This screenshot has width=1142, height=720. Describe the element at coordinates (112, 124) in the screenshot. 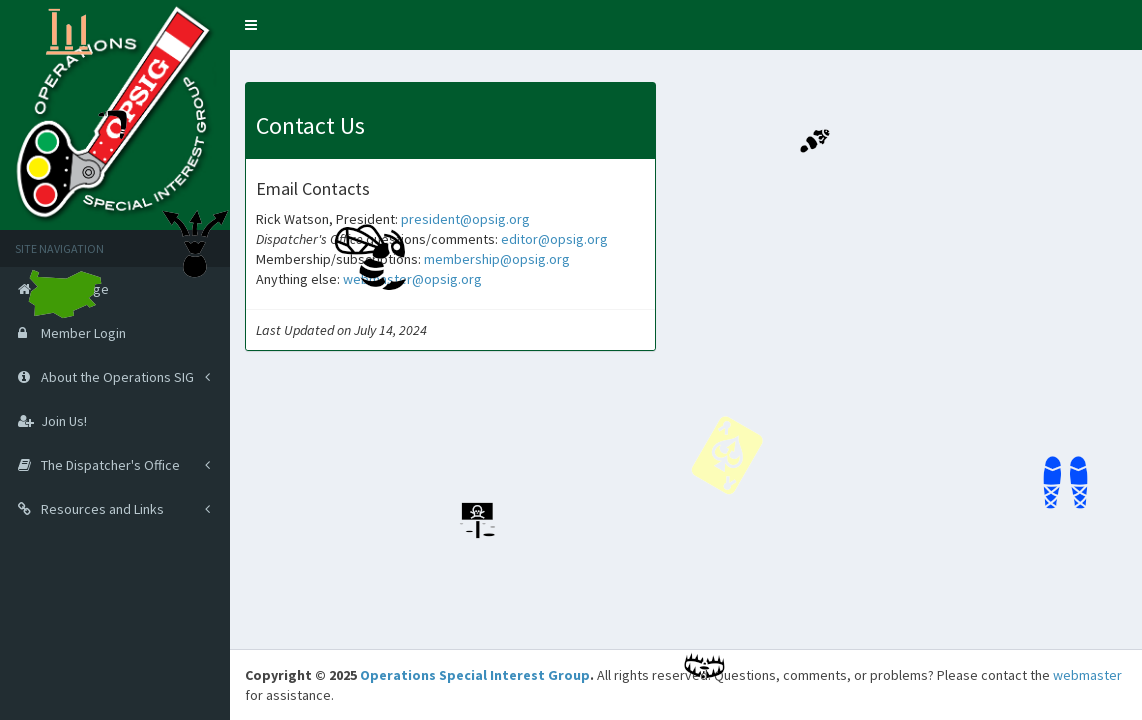

I see `boomerang weapon or tool in a game inventory` at that location.